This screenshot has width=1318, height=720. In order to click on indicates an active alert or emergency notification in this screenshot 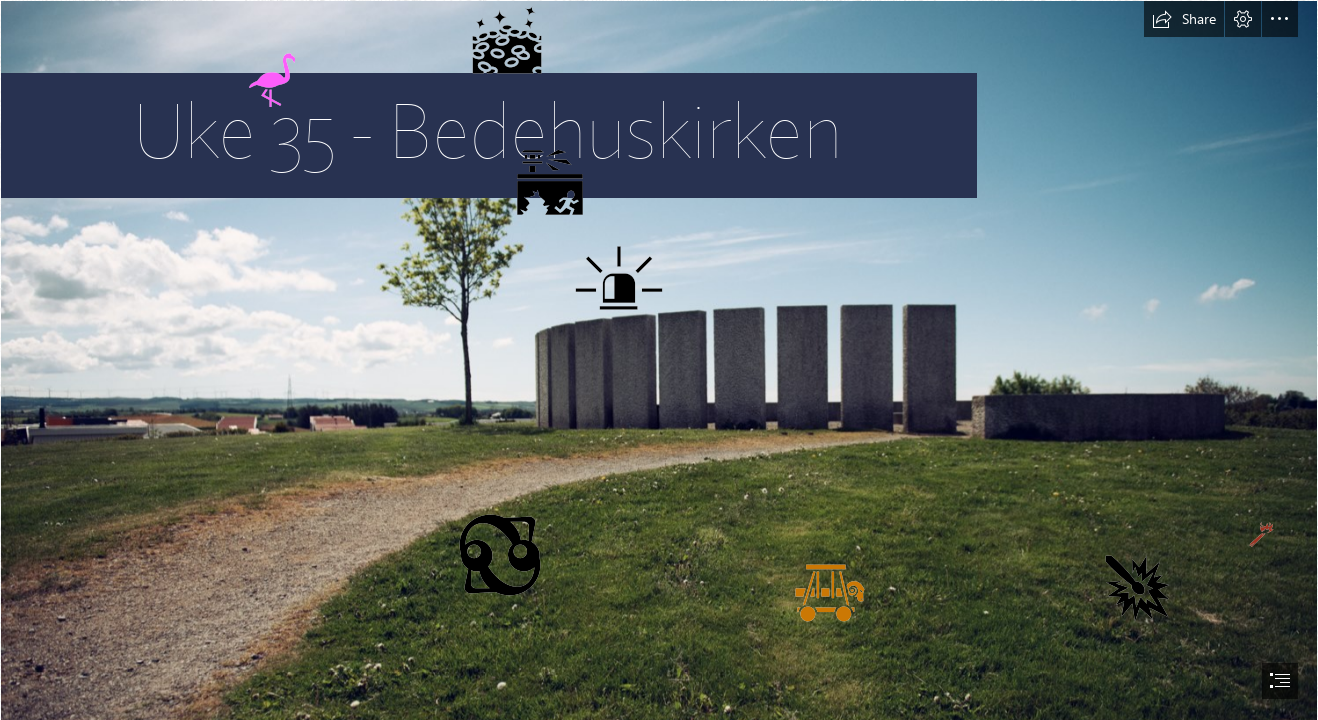, I will do `click(619, 278)`.